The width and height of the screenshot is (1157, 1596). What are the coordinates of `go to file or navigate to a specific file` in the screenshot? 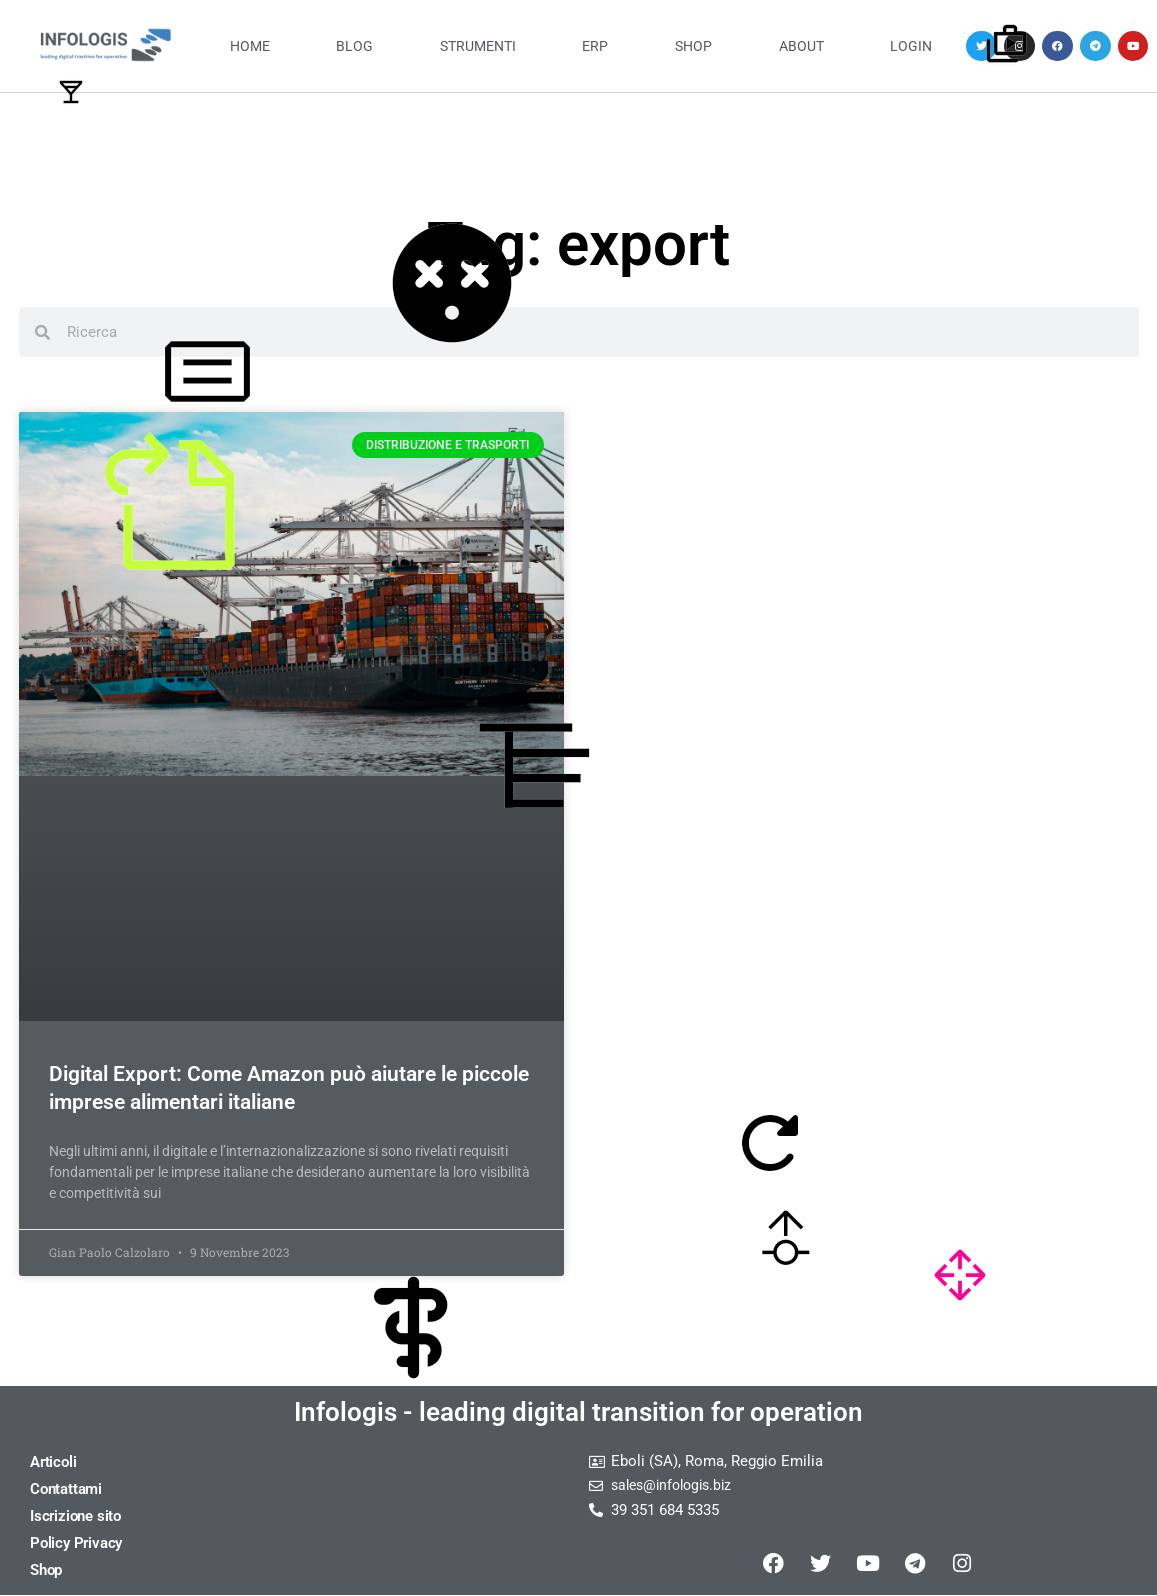 It's located at (179, 505).